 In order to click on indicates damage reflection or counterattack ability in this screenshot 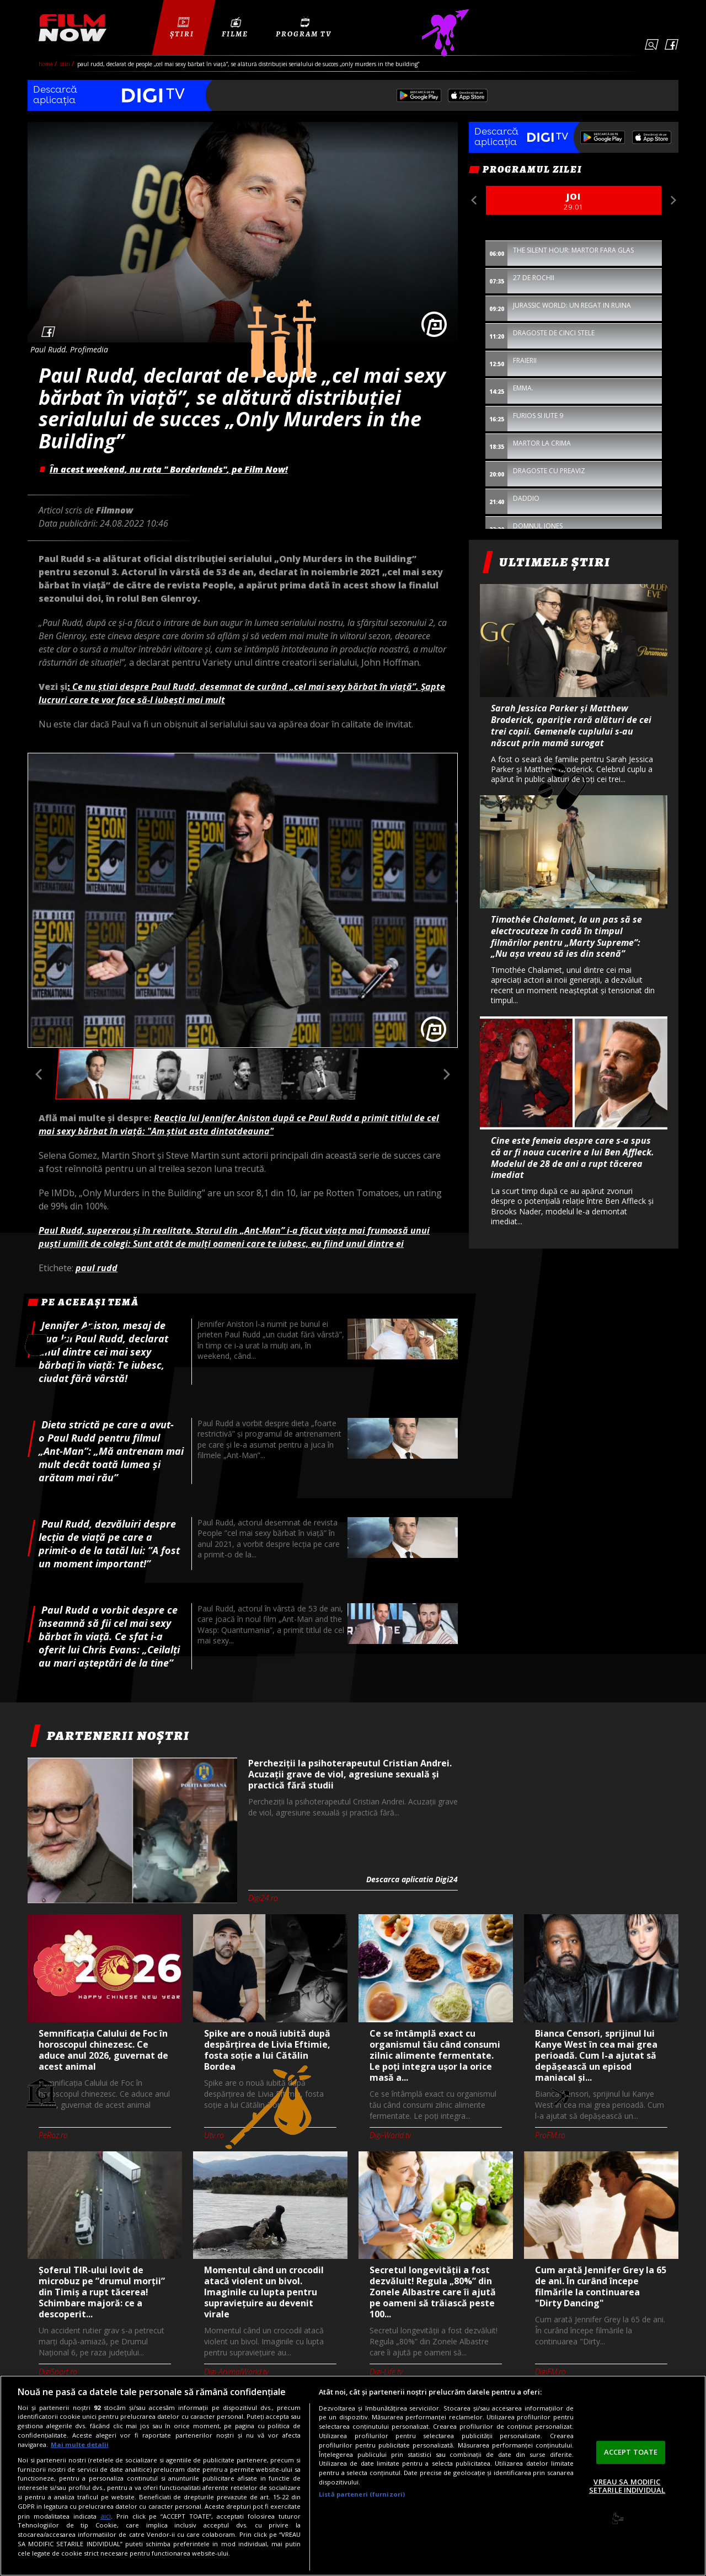, I will do `click(560, 2097)`.